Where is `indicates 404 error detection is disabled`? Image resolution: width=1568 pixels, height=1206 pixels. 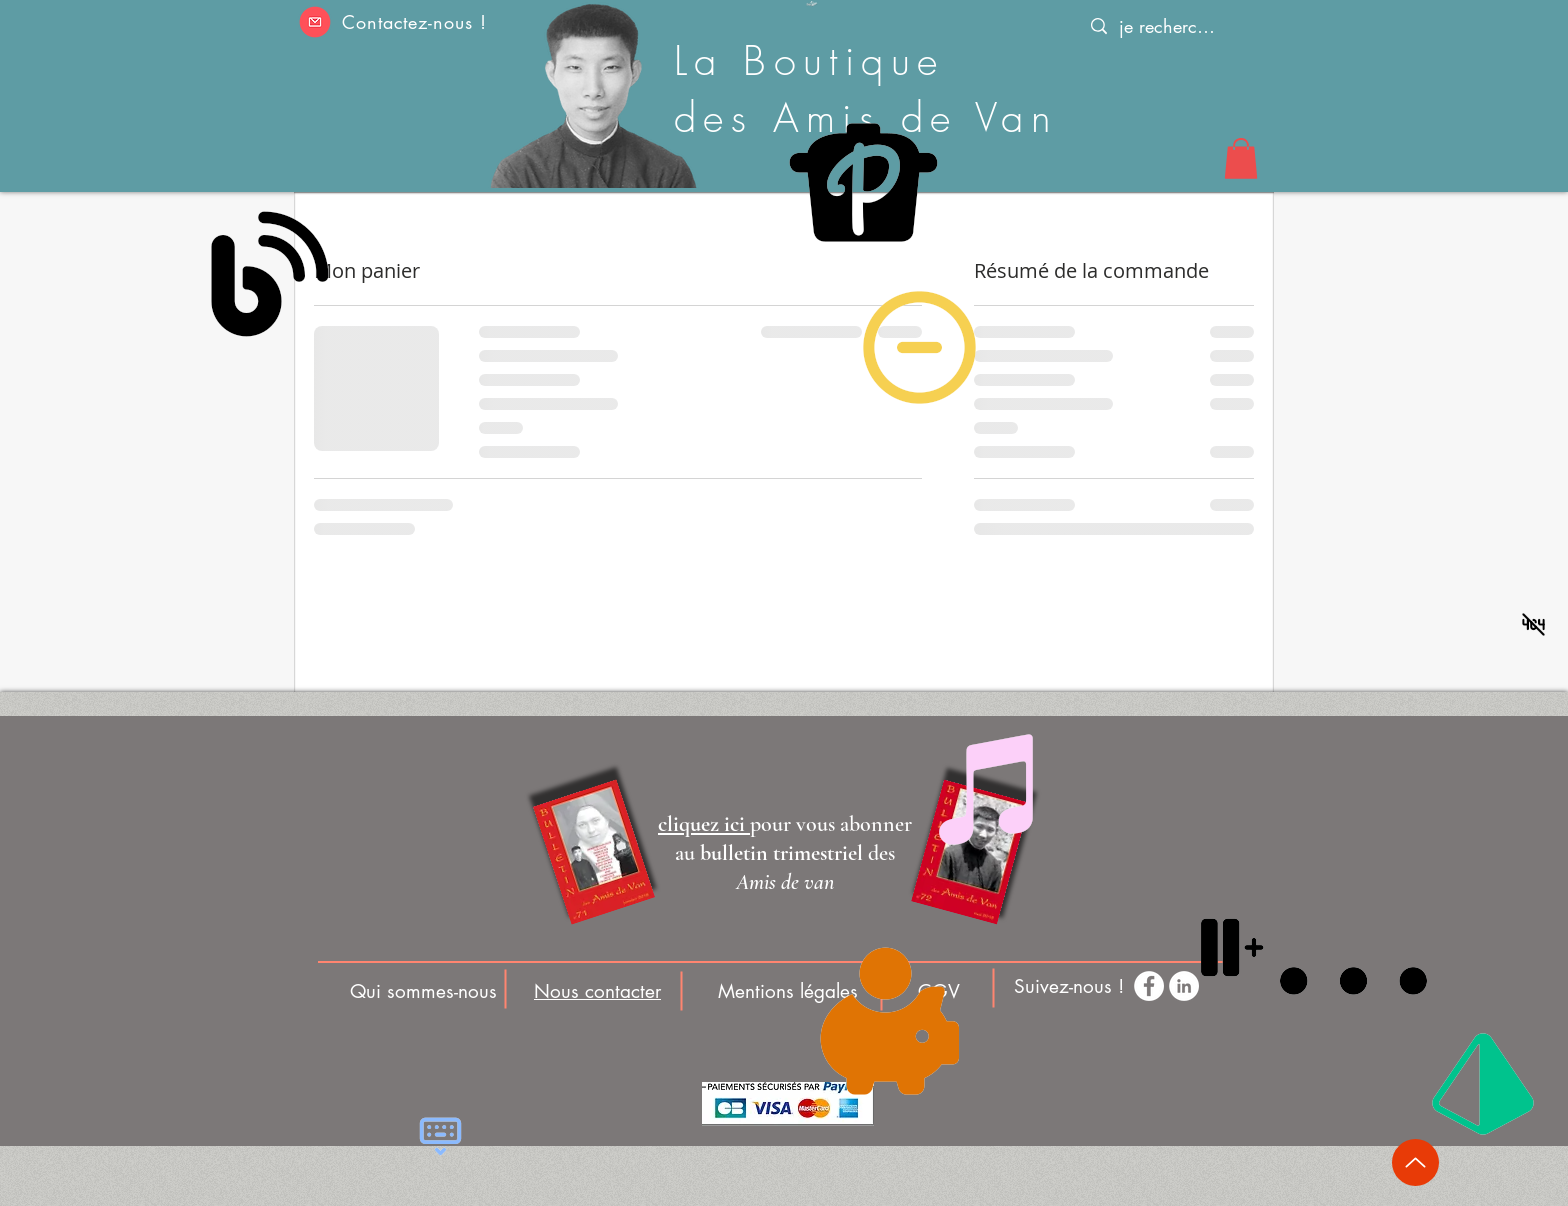 indicates 404 error detection is disabled is located at coordinates (1533, 624).